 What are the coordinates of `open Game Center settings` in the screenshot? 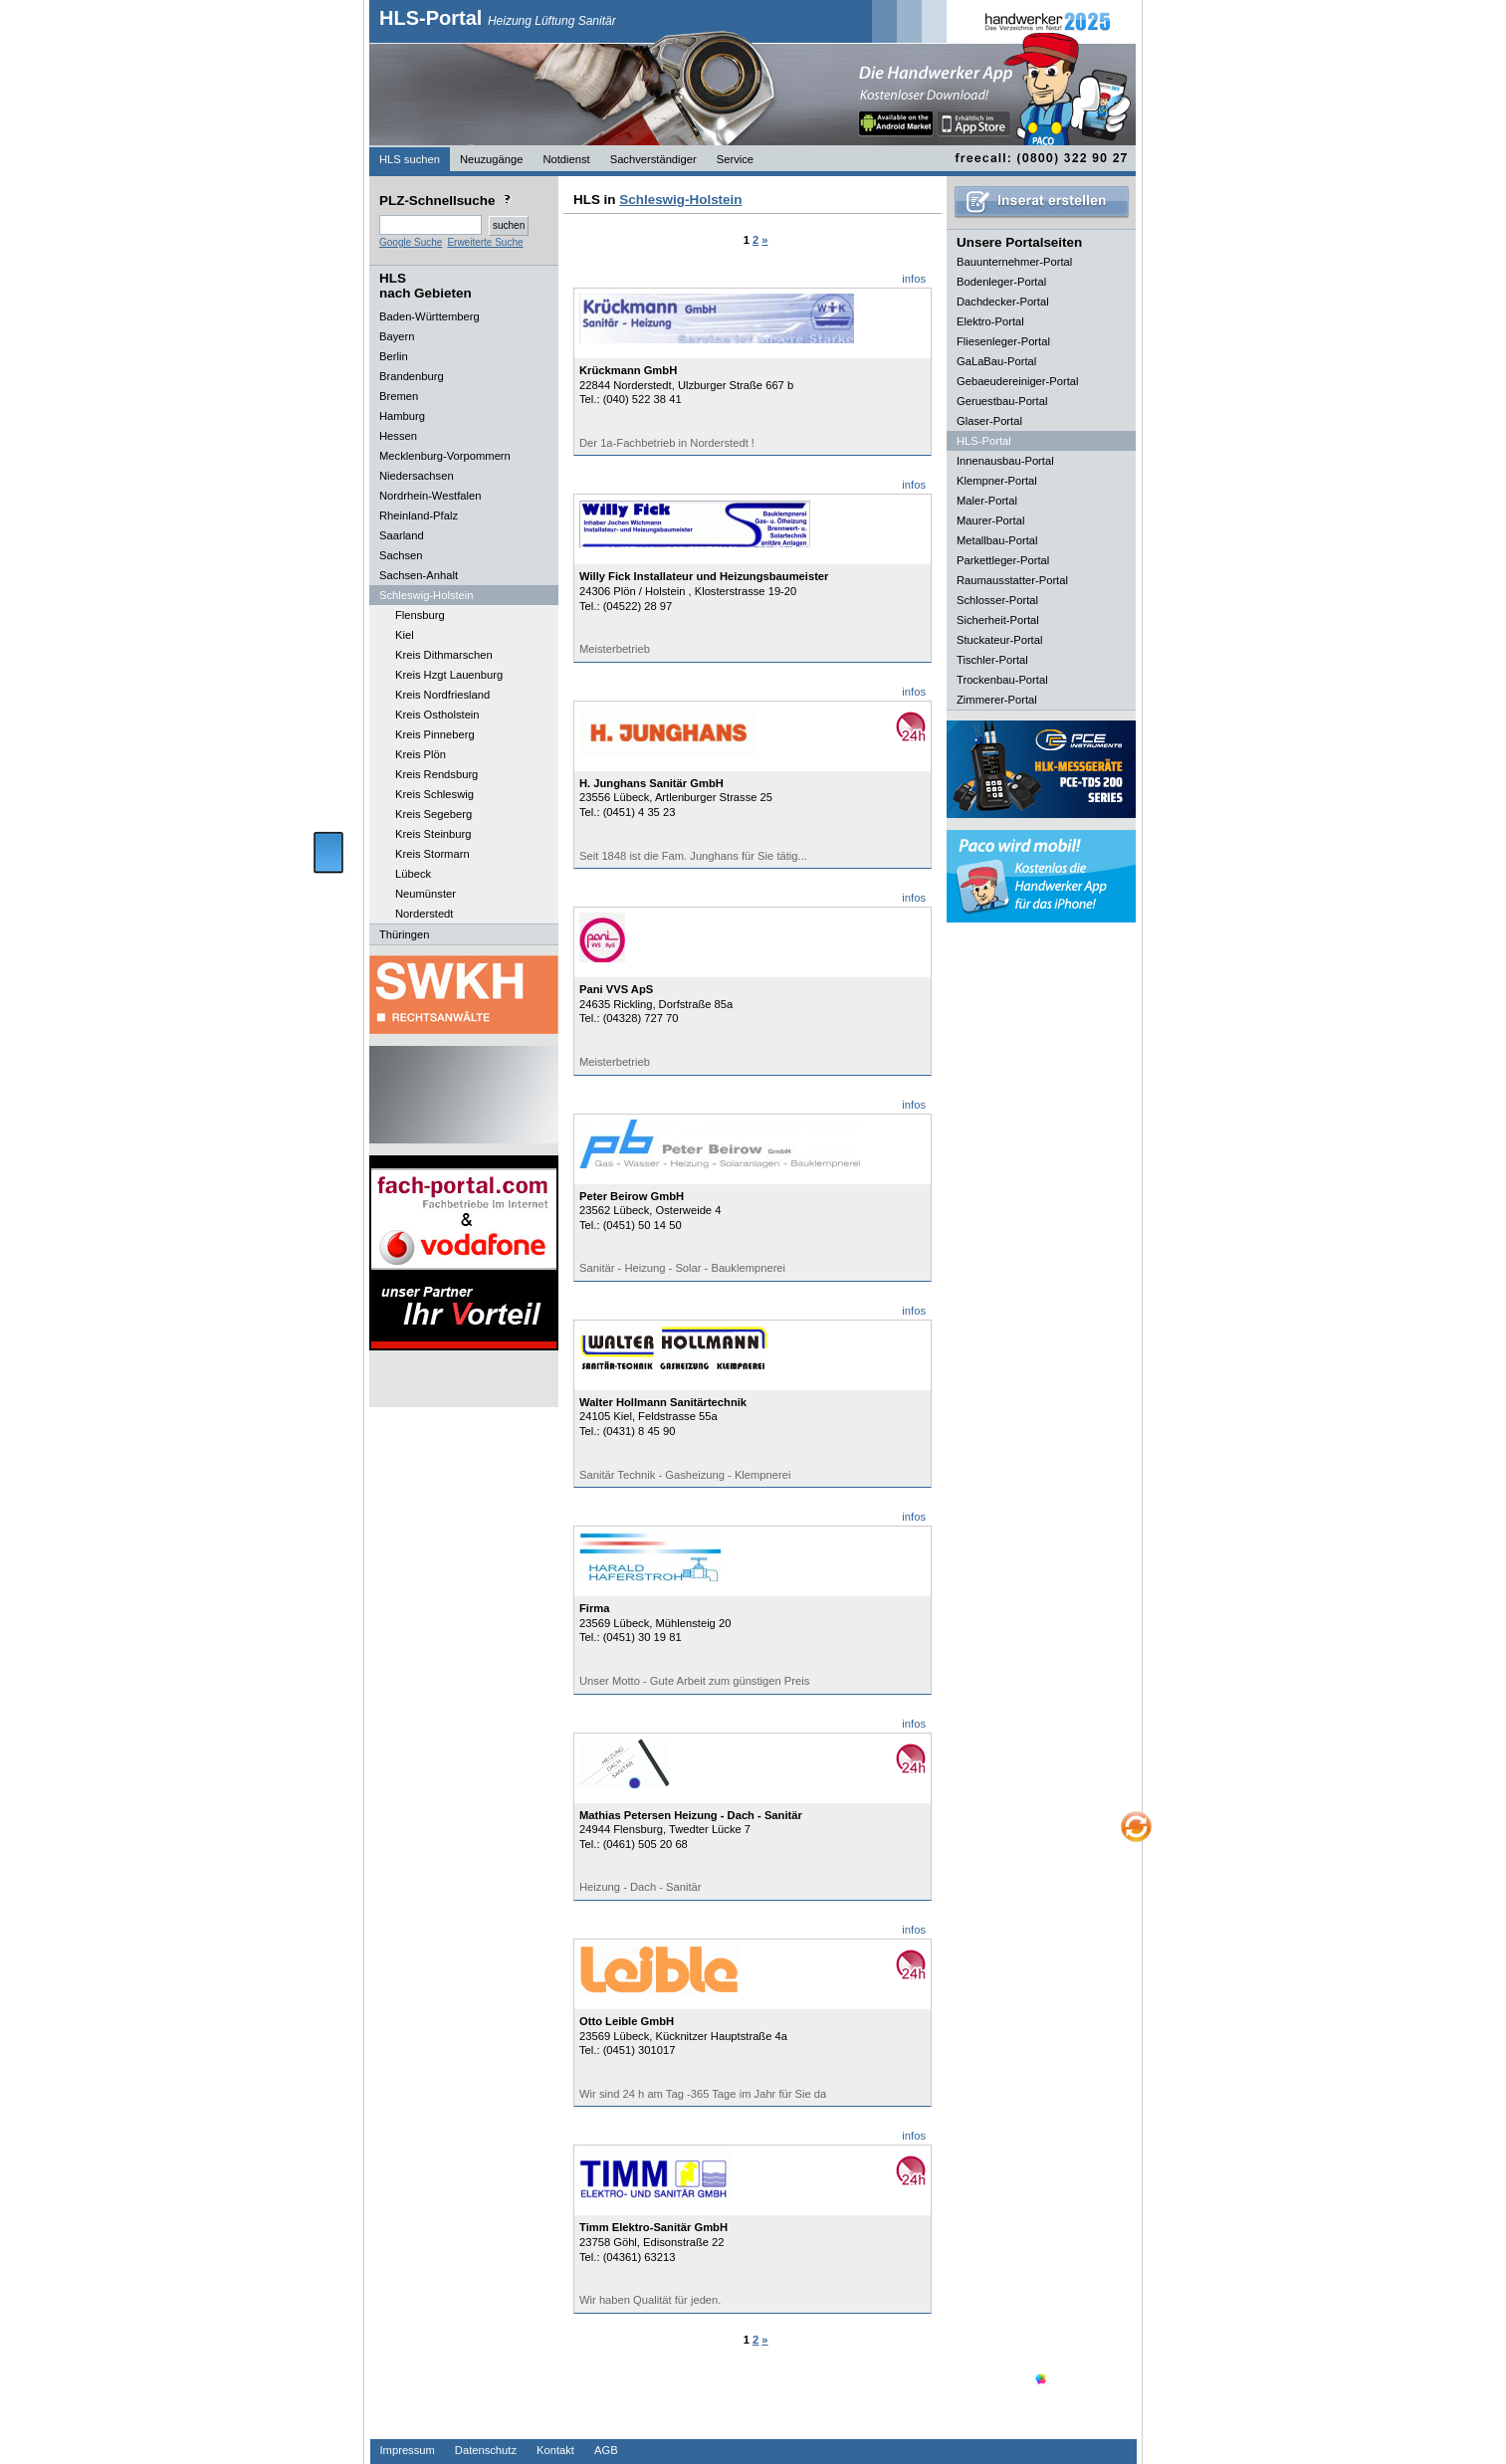 It's located at (1040, 2378).